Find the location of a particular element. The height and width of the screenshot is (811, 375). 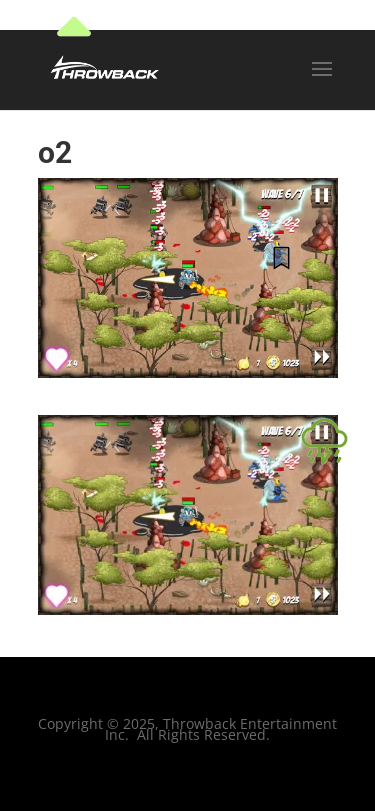

sort items in ascending order is located at coordinates (74, 39).